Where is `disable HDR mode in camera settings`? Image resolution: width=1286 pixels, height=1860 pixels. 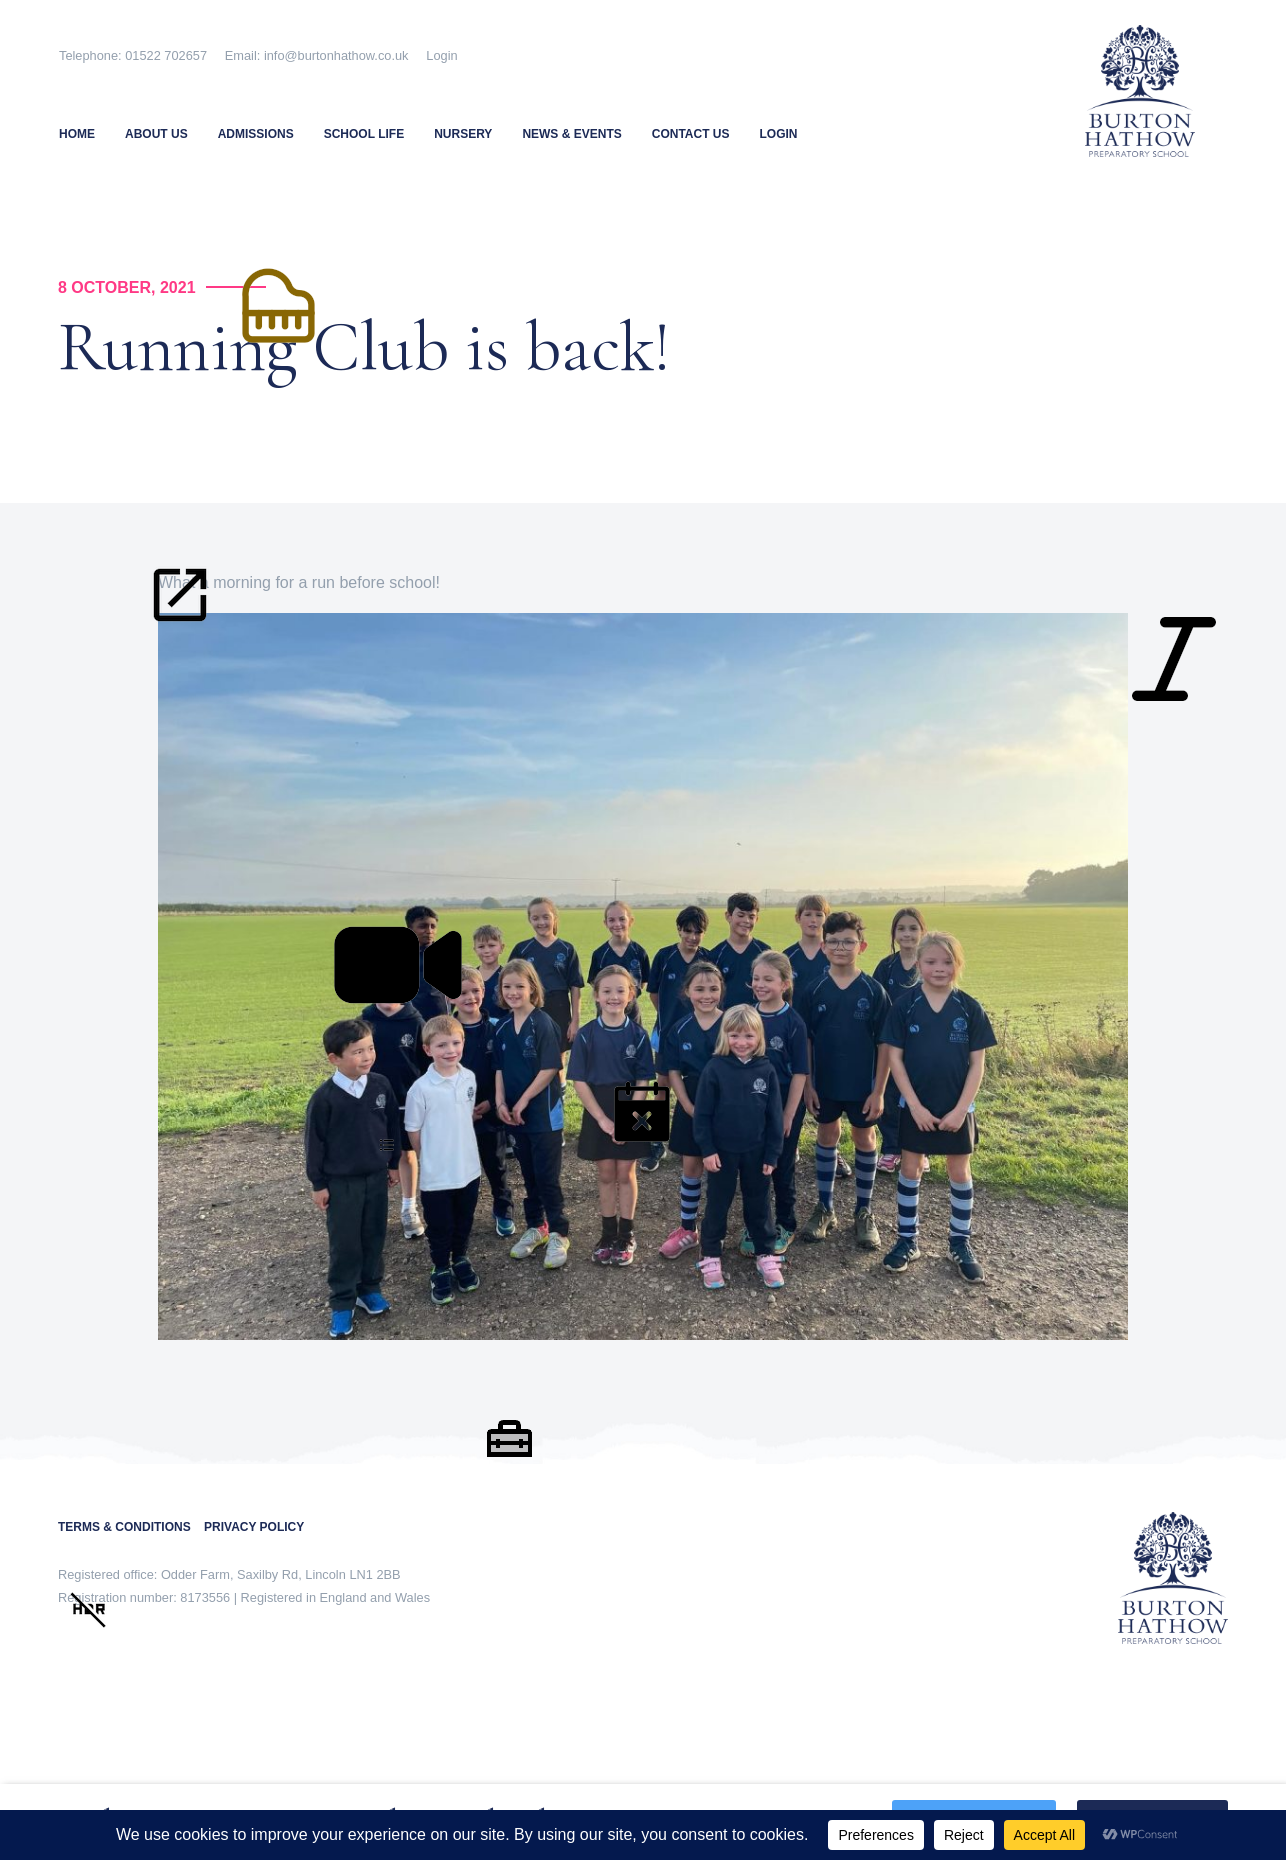
disable HDR mode in camera settings is located at coordinates (89, 1609).